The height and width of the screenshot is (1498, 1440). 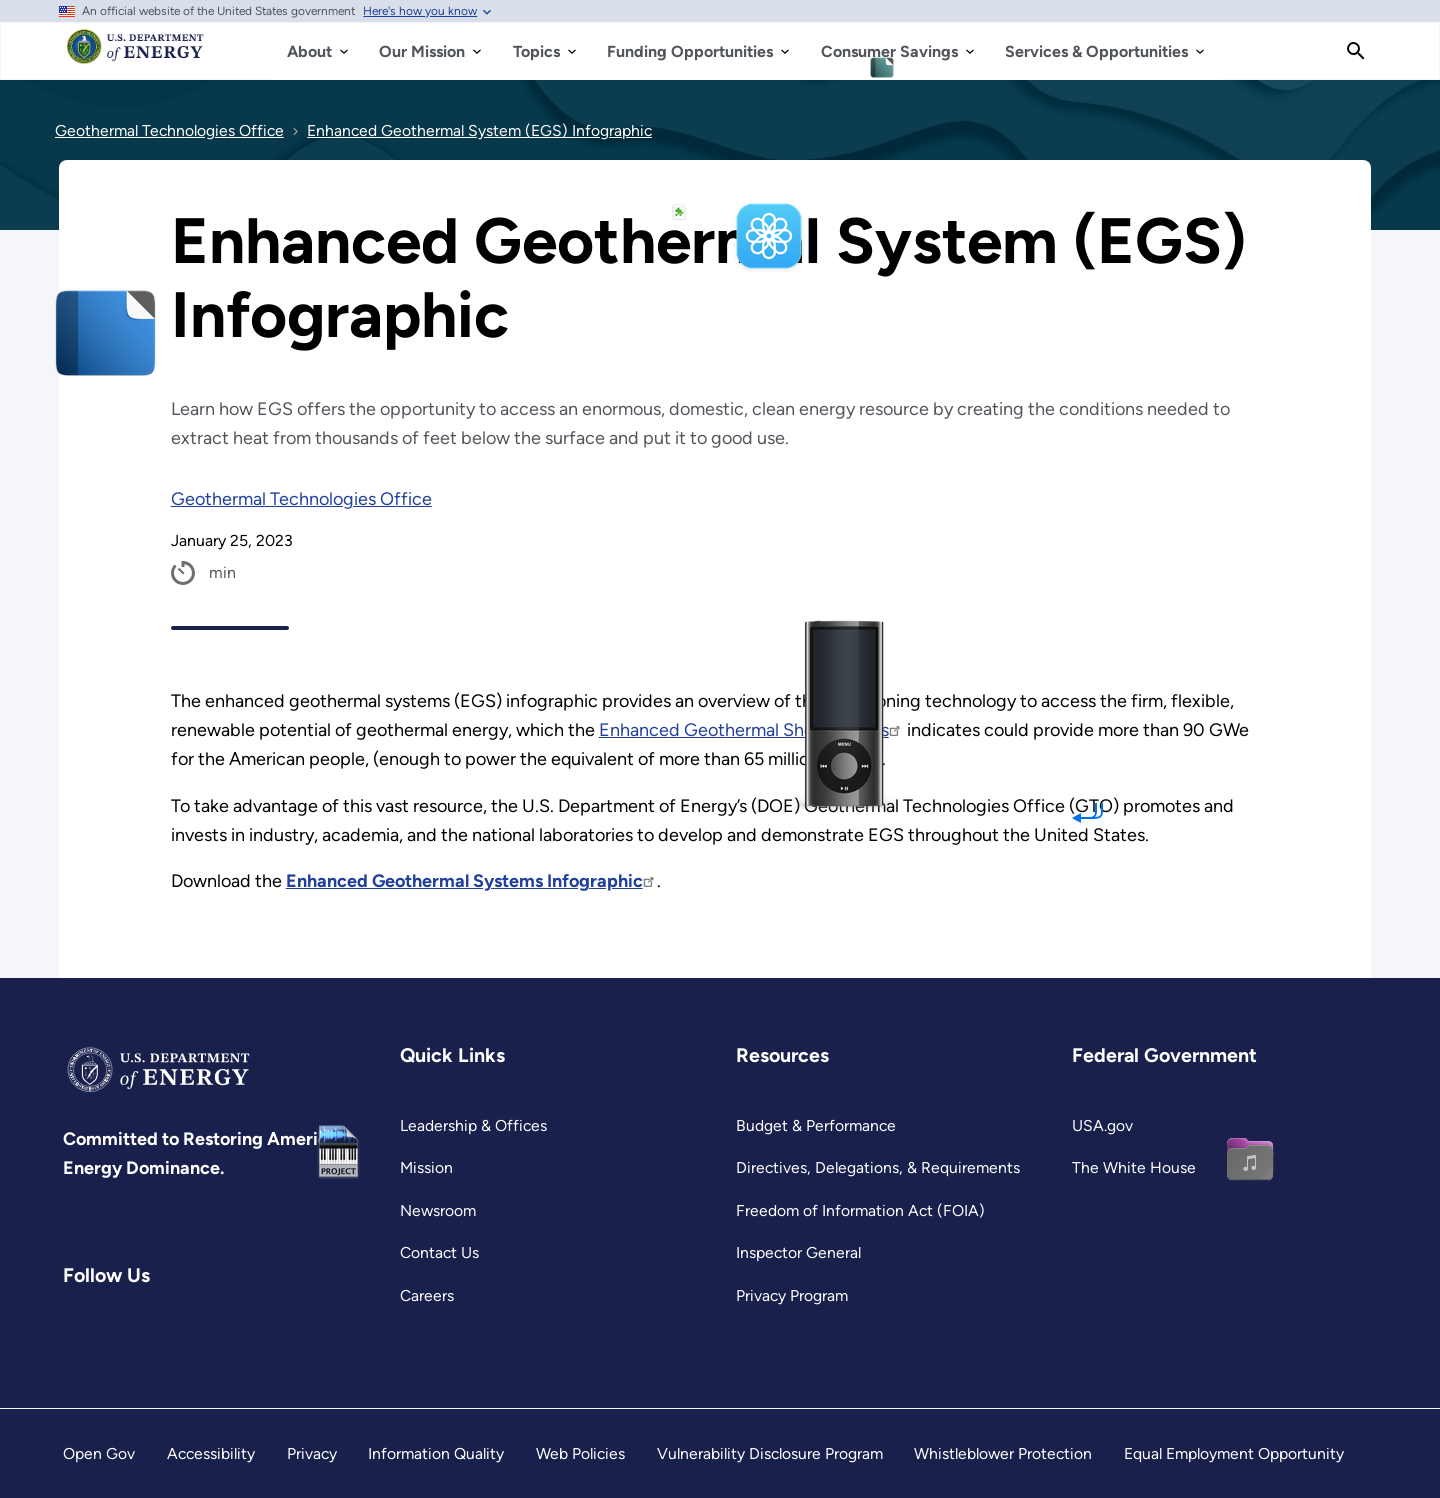 I want to click on change desktop wallpaper settings, so click(x=105, y=329).